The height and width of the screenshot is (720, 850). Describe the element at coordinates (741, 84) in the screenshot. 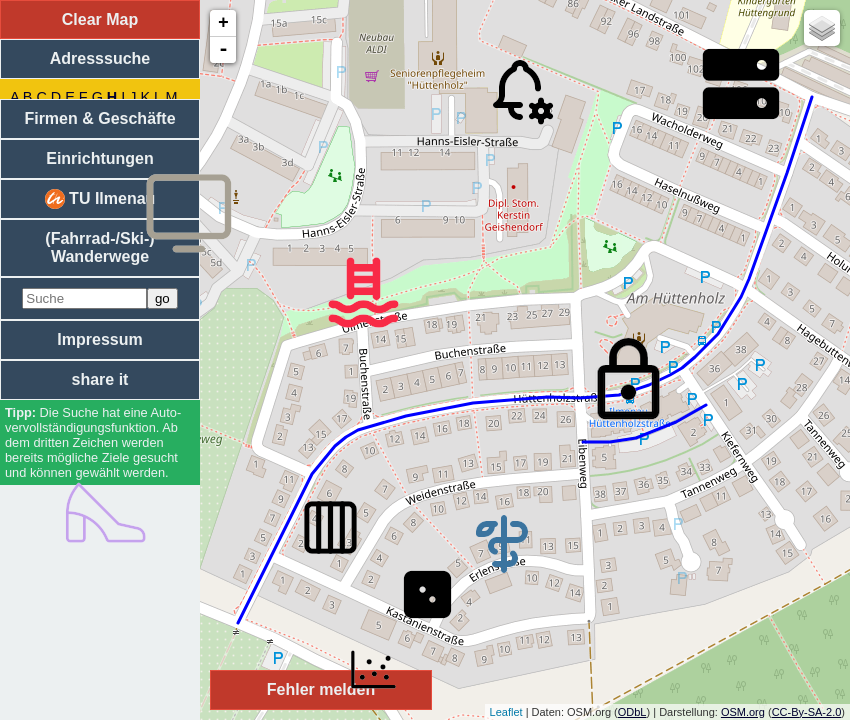

I see `access storage or server settings` at that location.